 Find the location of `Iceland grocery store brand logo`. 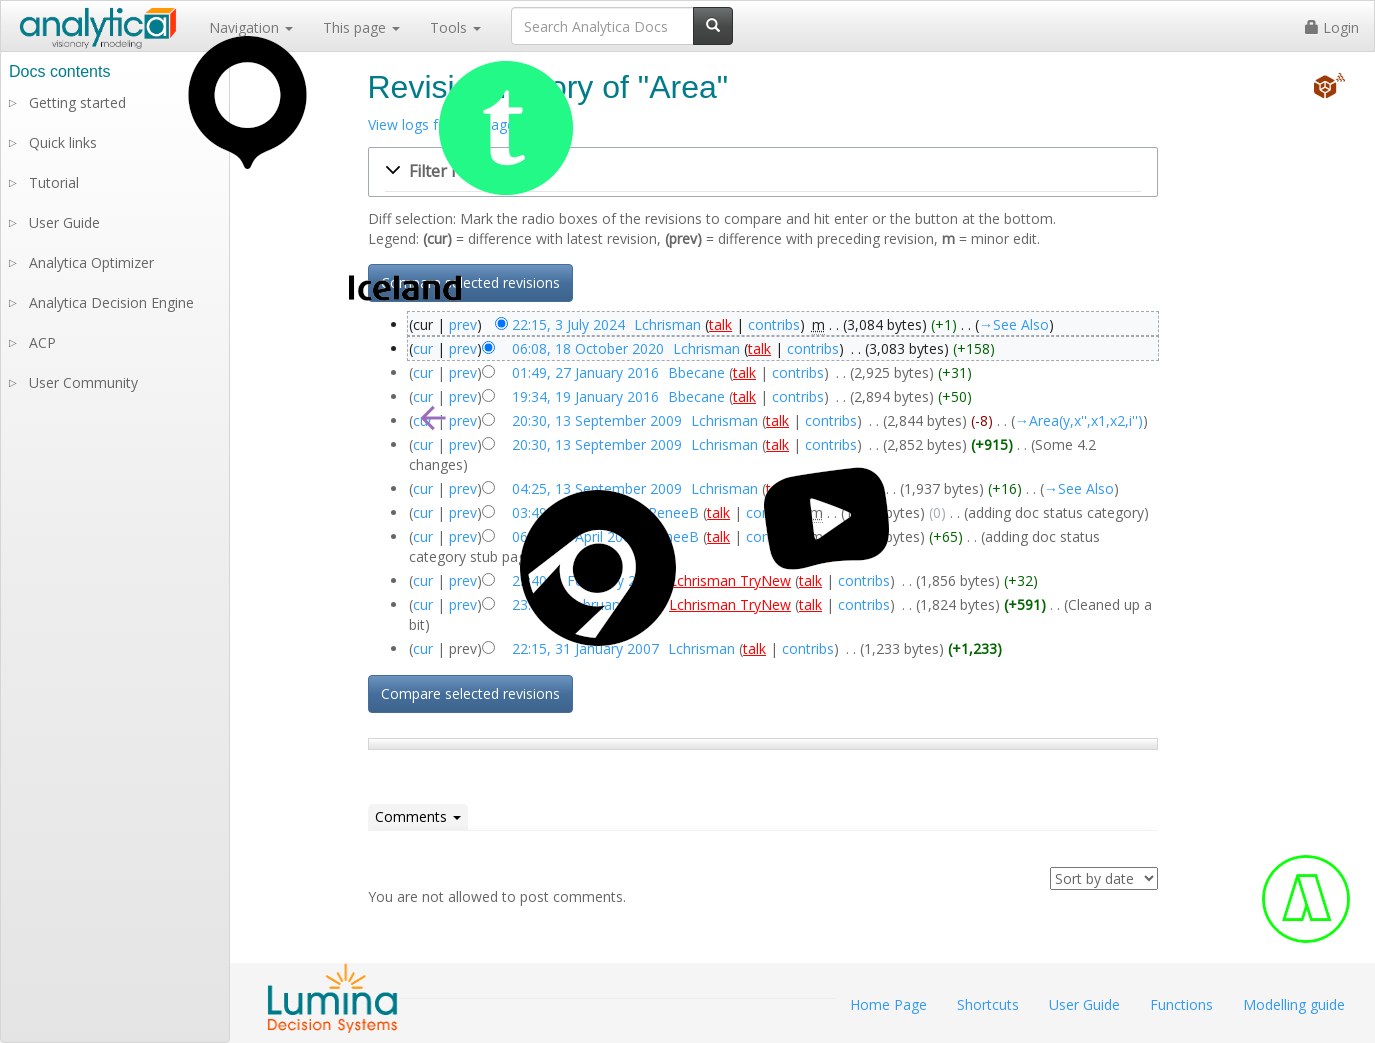

Iceland grocery store brand logo is located at coordinates (405, 288).